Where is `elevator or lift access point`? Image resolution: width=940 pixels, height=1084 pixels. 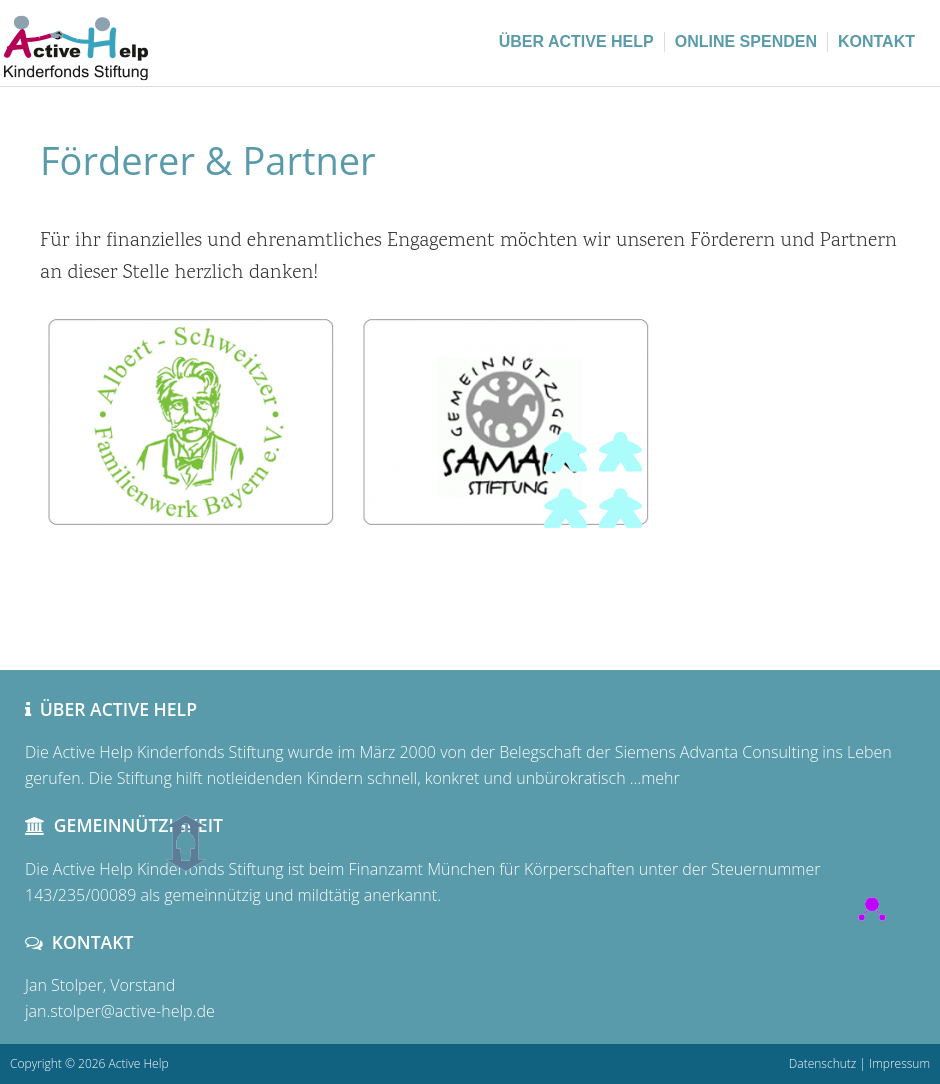 elevator or lift access point is located at coordinates (185, 842).